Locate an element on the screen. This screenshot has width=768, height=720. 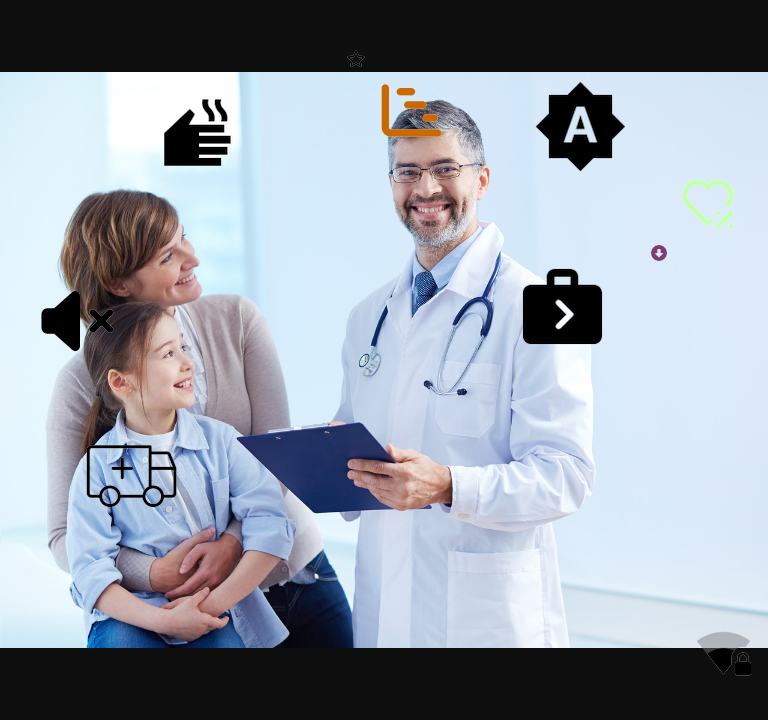
activate hand dryer is located at coordinates (199, 131).